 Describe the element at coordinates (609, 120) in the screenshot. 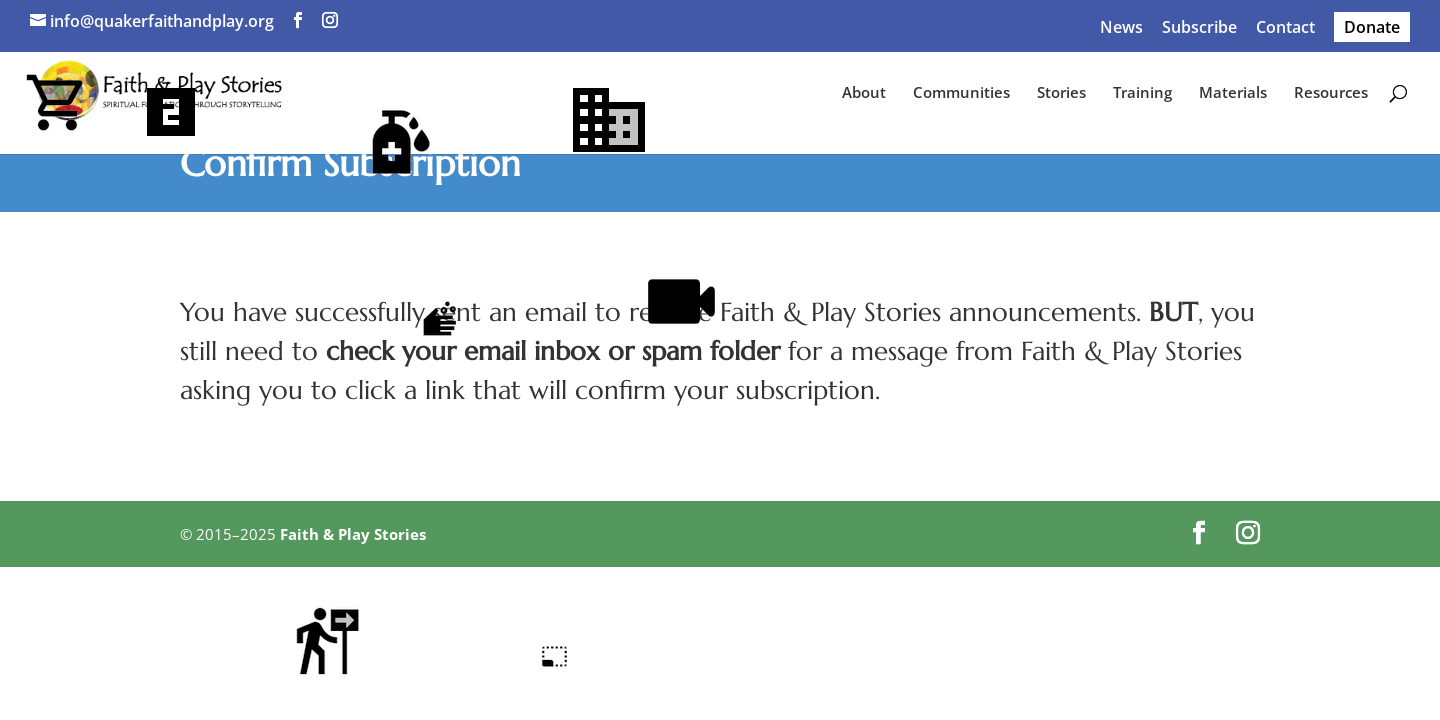

I see `view business contact information` at that location.